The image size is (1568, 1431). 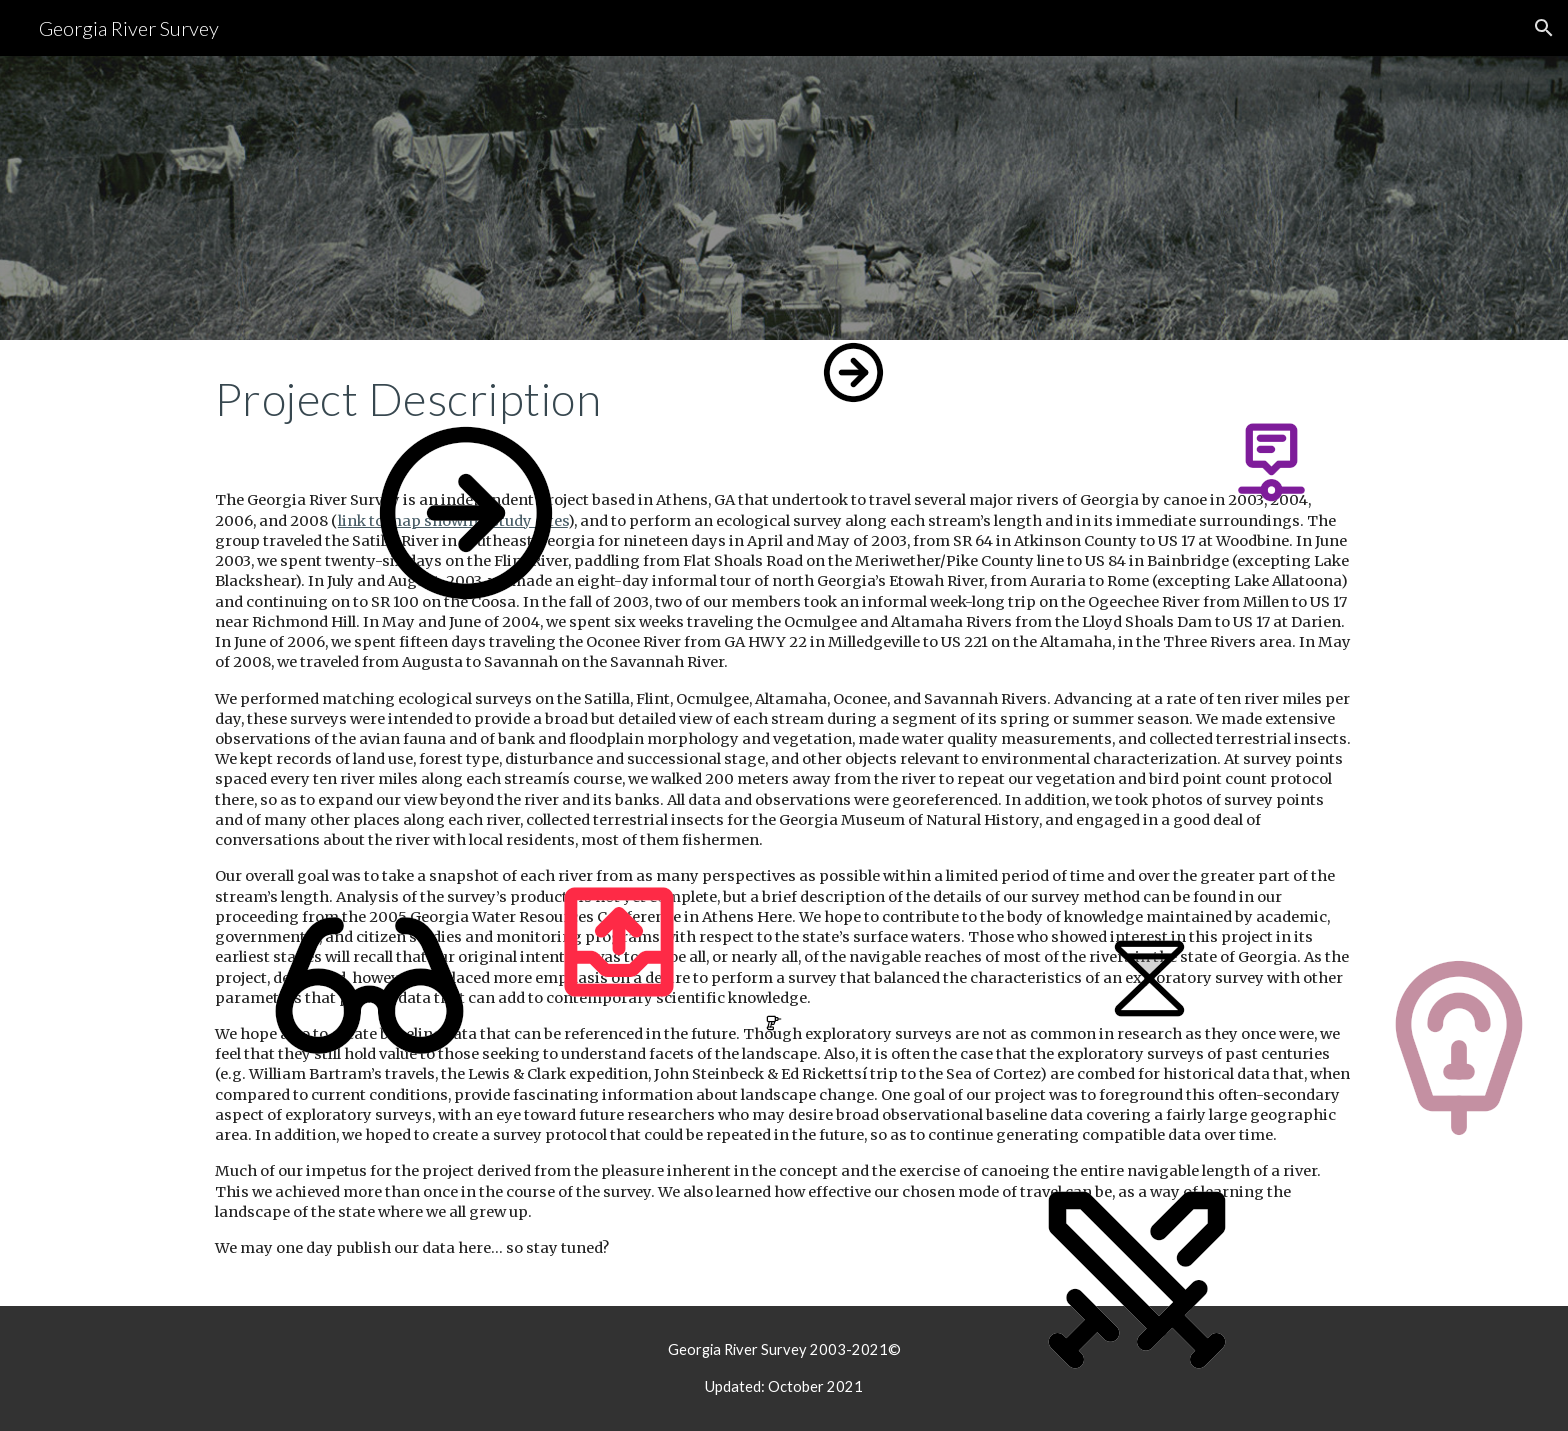 What do you see at coordinates (1149, 978) in the screenshot?
I see `indicates high time remaining on a timer or process` at bounding box center [1149, 978].